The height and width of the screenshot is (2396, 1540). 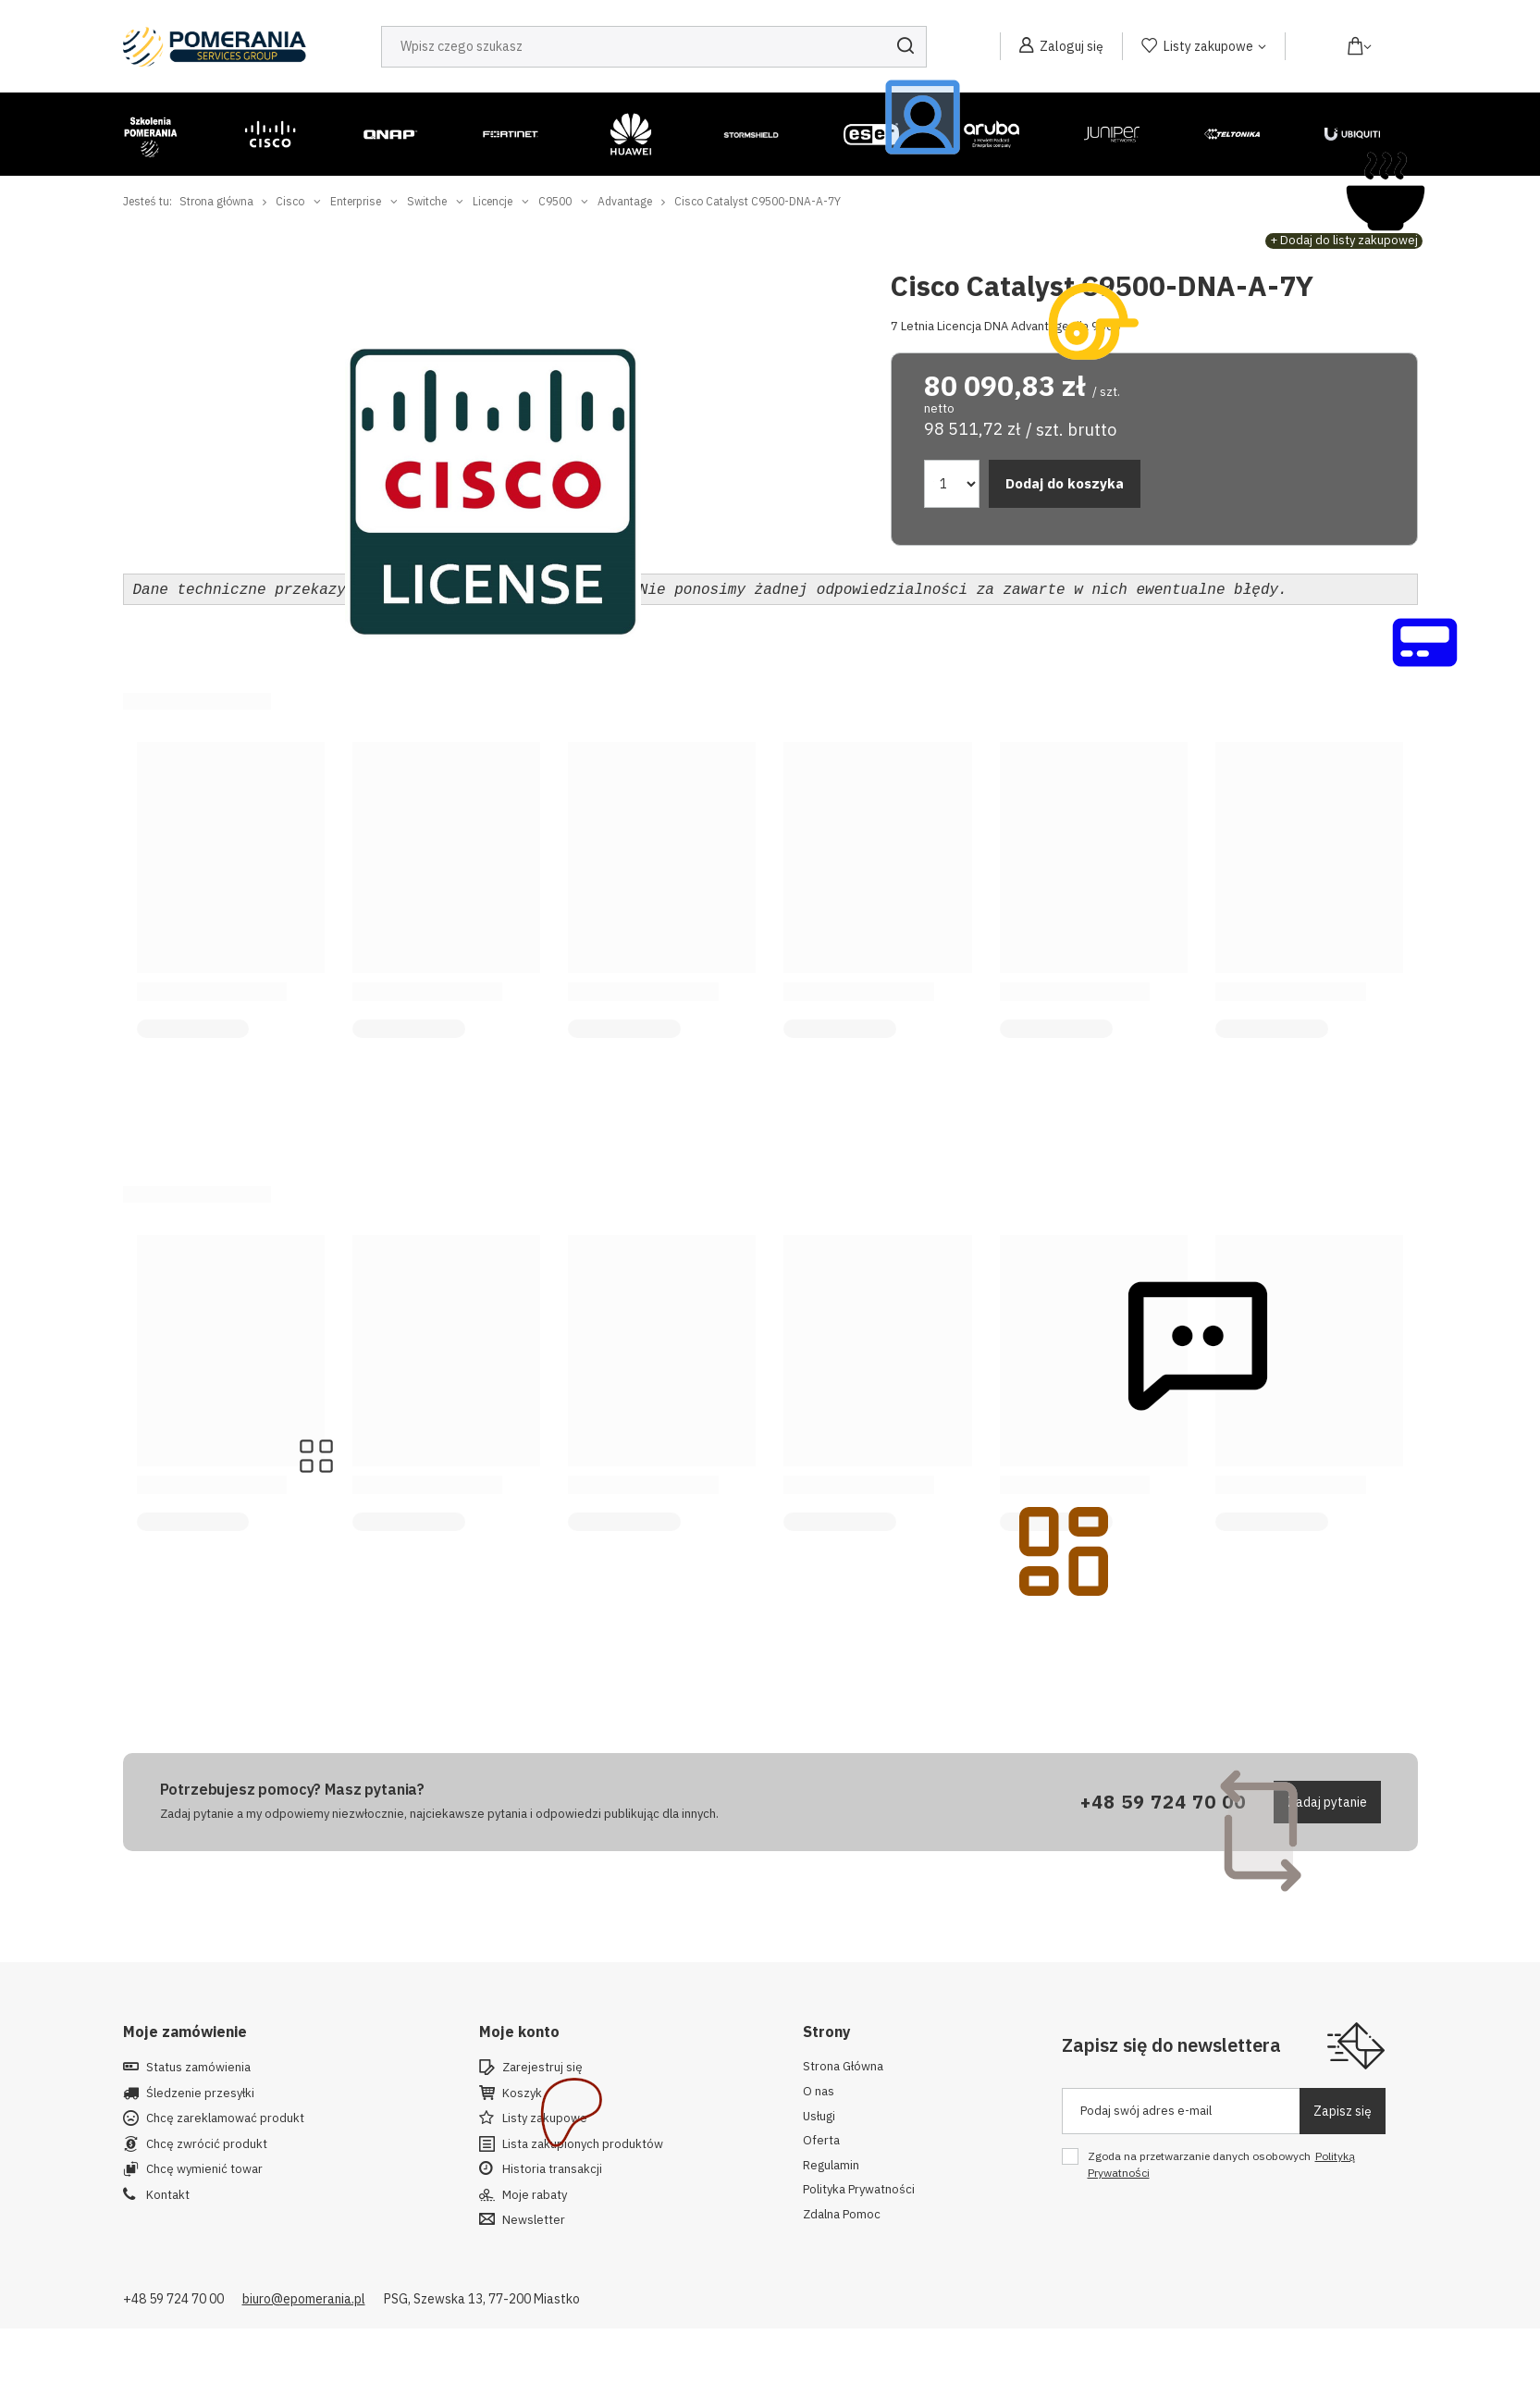 I want to click on view your profile, so click(x=922, y=117).